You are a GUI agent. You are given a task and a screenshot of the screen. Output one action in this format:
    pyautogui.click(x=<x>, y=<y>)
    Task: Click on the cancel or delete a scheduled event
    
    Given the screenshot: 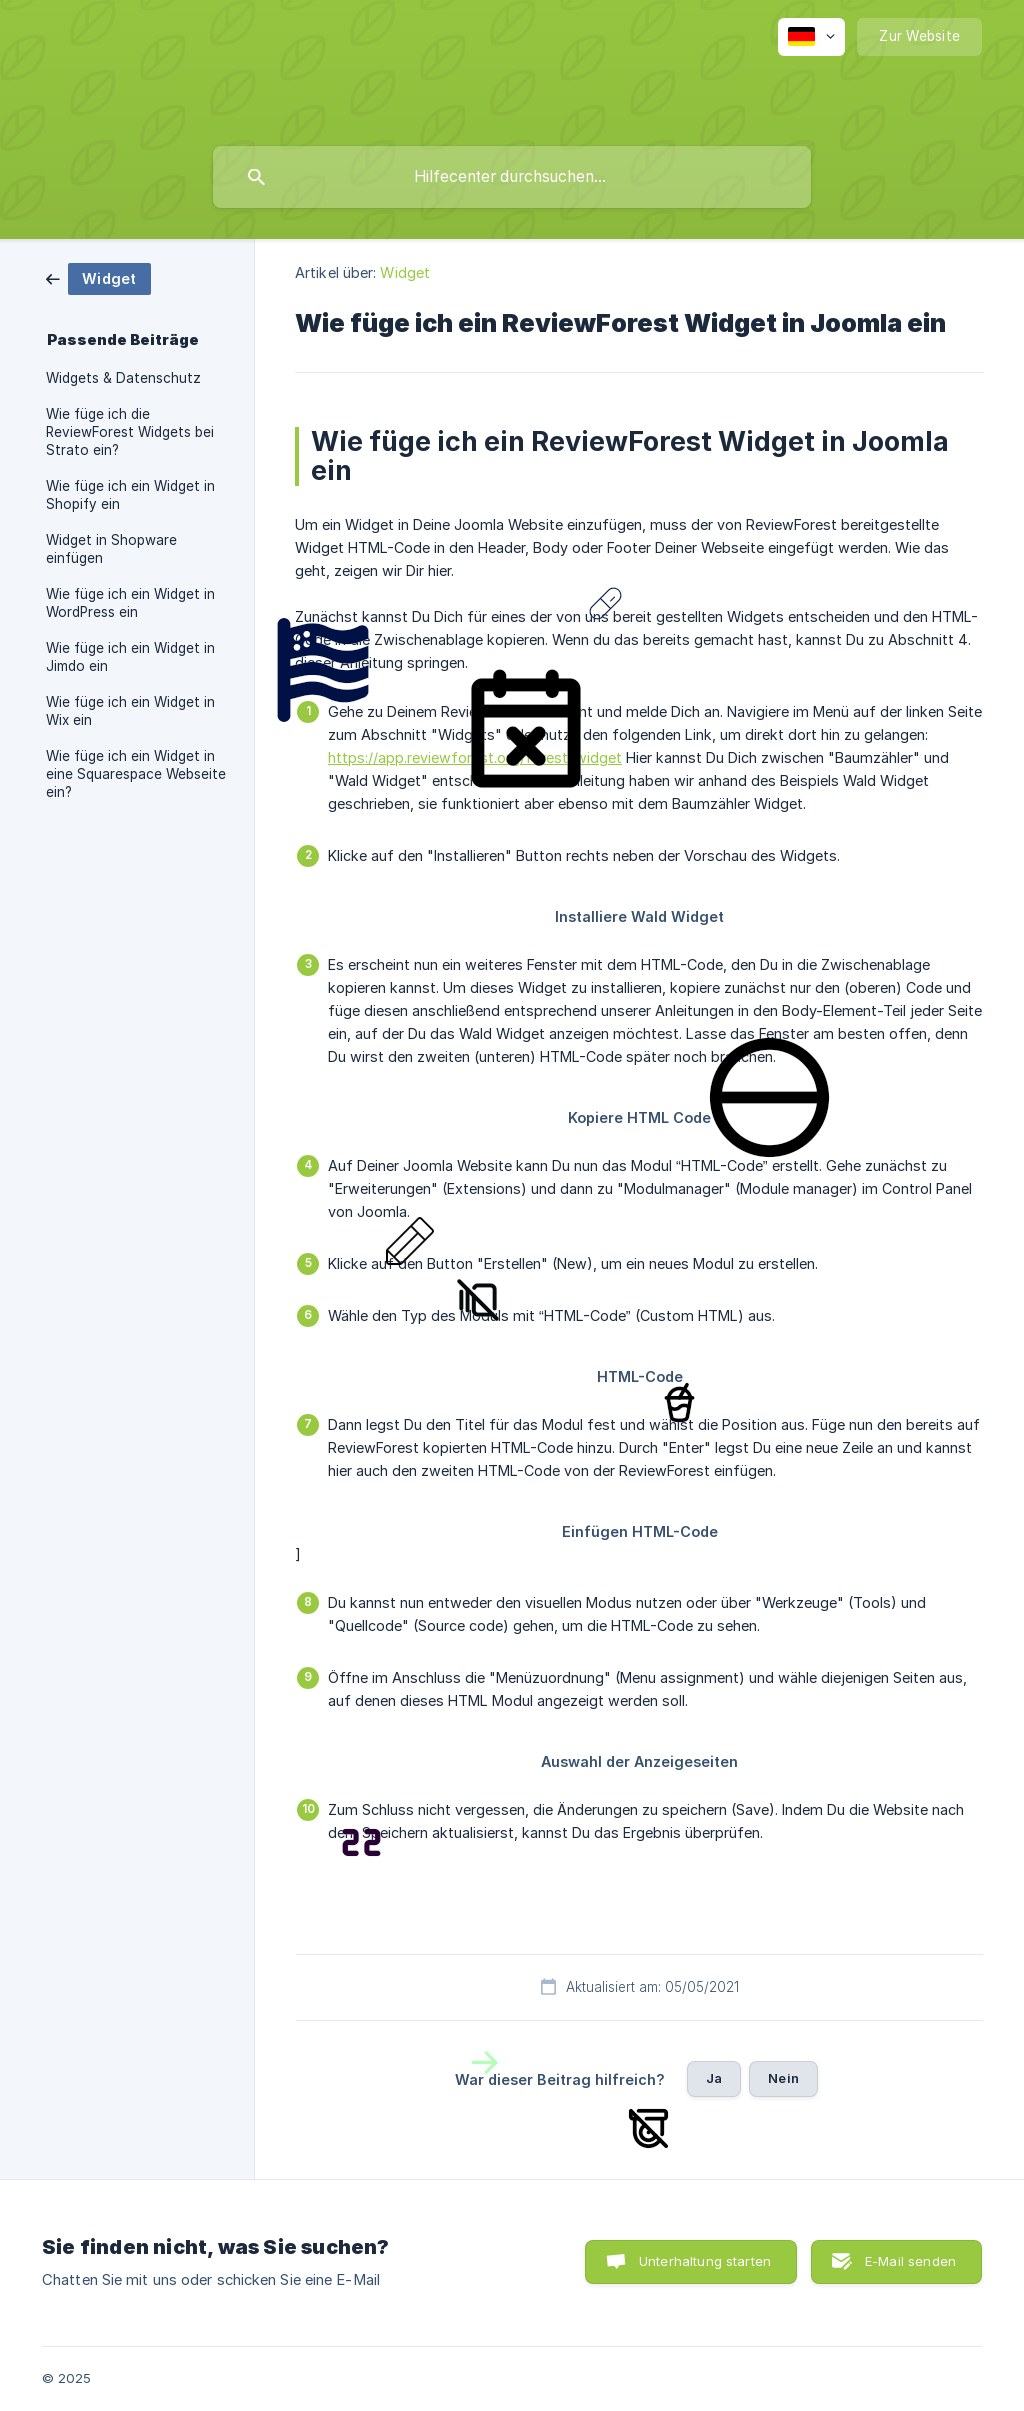 What is the action you would take?
    pyautogui.click(x=526, y=733)
    